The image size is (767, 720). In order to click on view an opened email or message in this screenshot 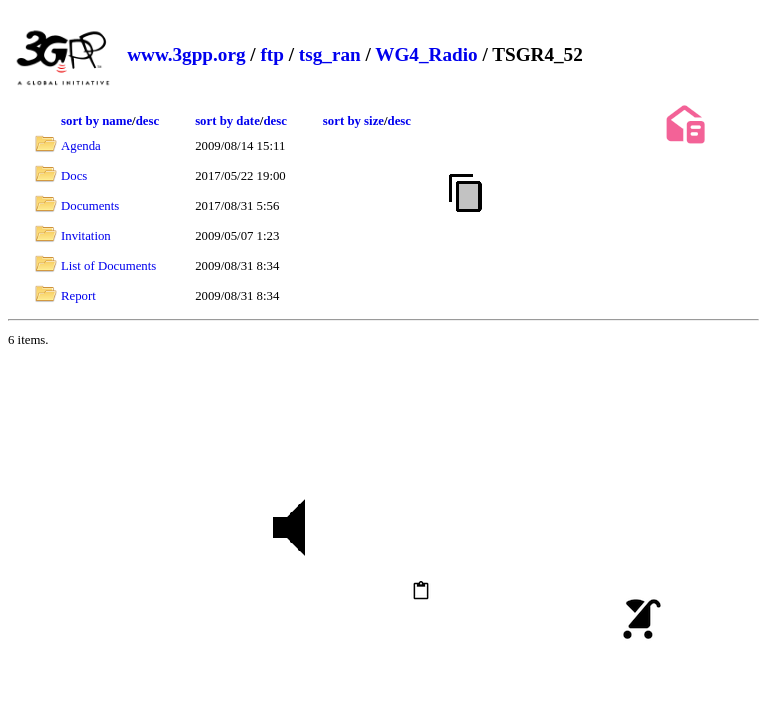, I will do `click(684, 125)`.